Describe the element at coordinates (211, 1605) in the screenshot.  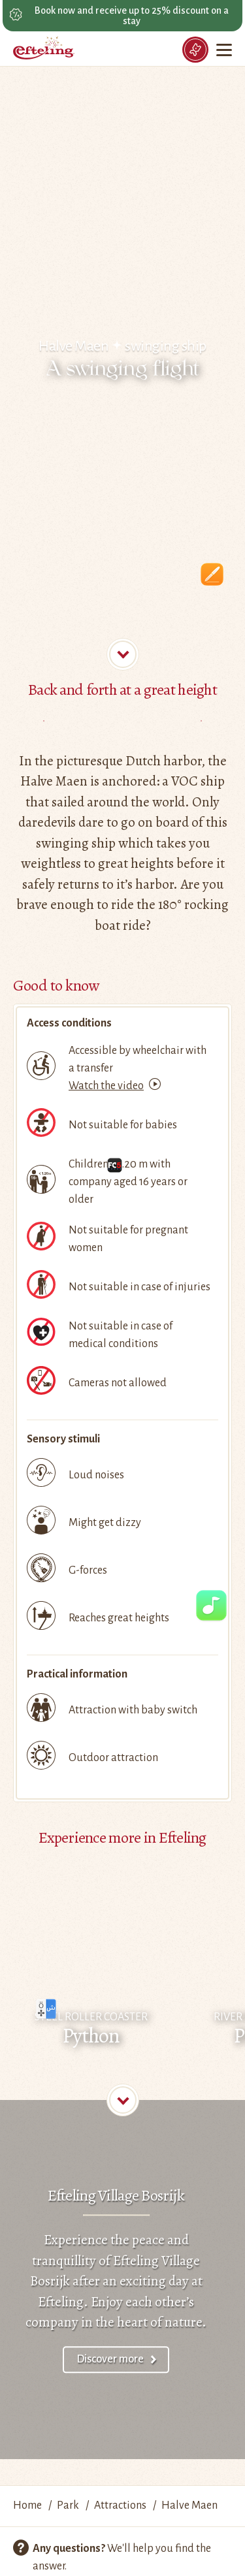
I see `open juk music player app` at that location.